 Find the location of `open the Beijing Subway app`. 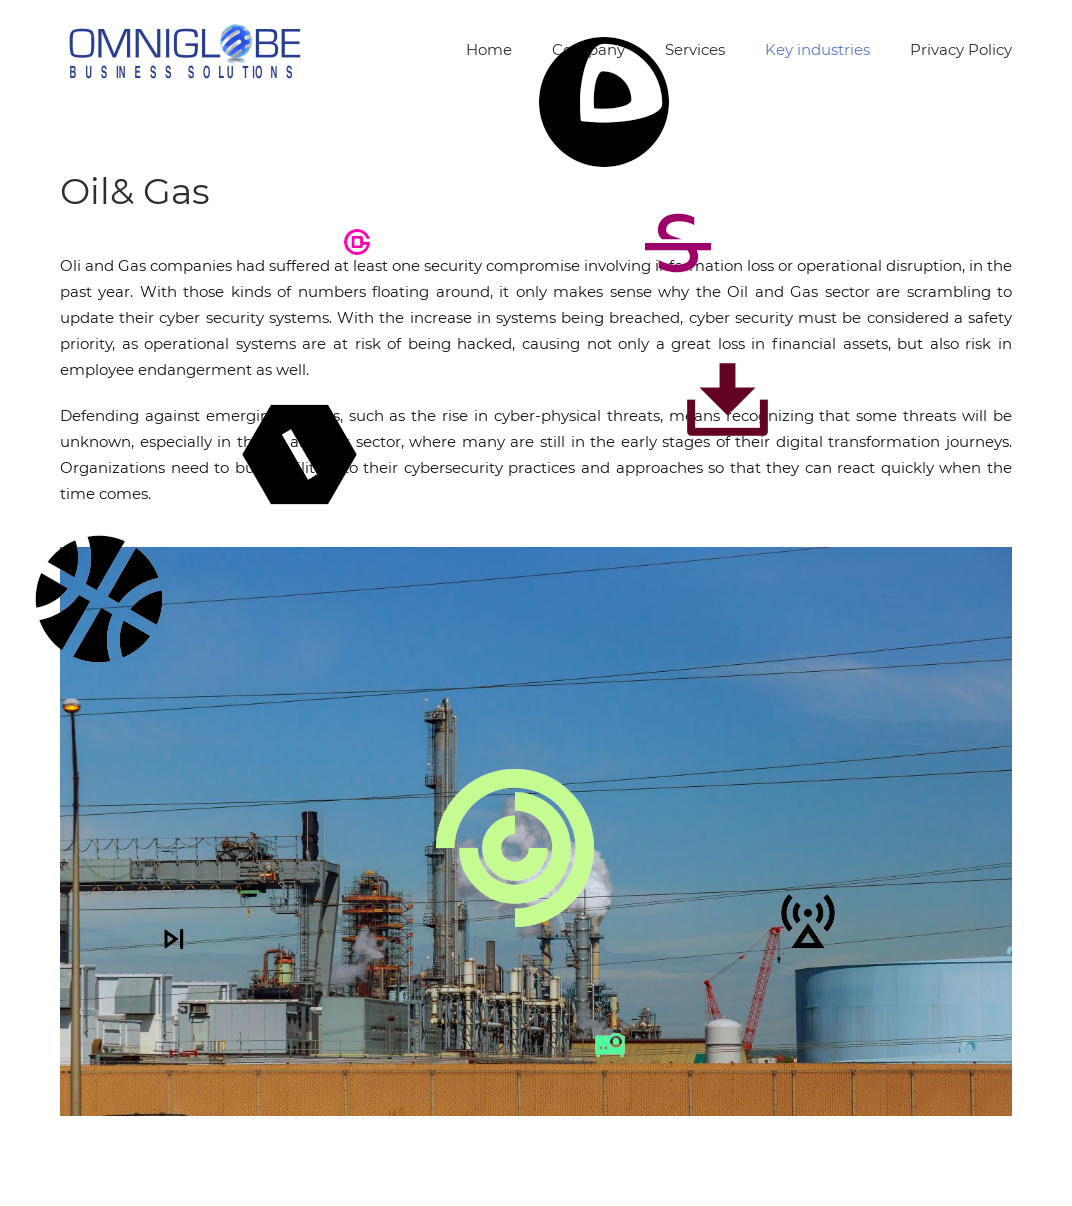

open the Beijing Subway app is located at coordinates (357, 242).